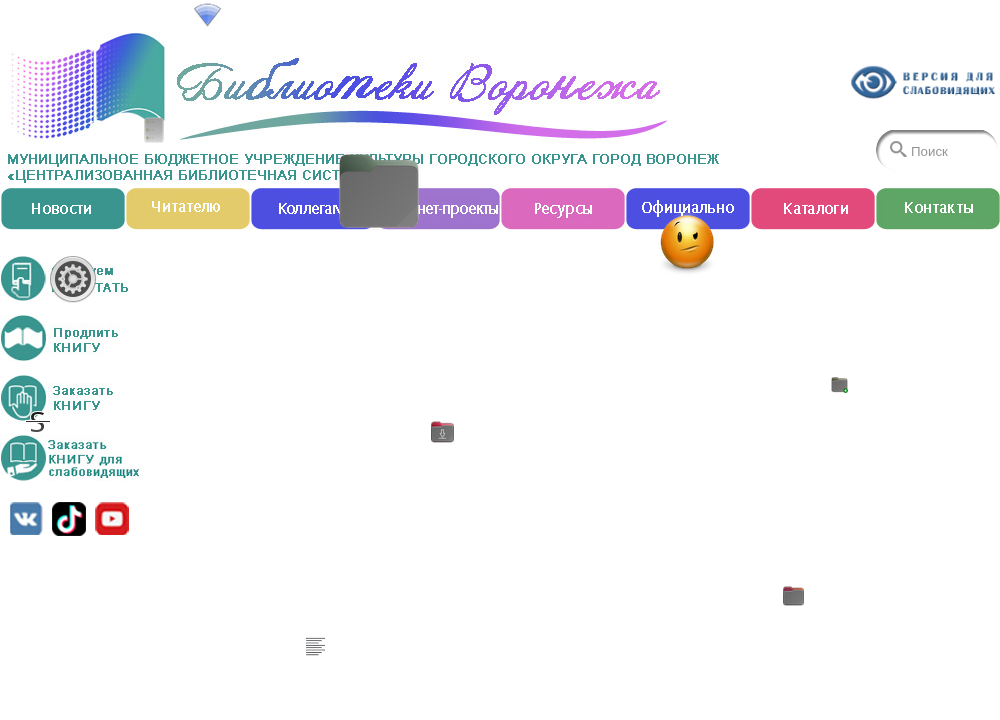 The image size is (1000, 720). I want to click on access network server settings, so click(154, 130).